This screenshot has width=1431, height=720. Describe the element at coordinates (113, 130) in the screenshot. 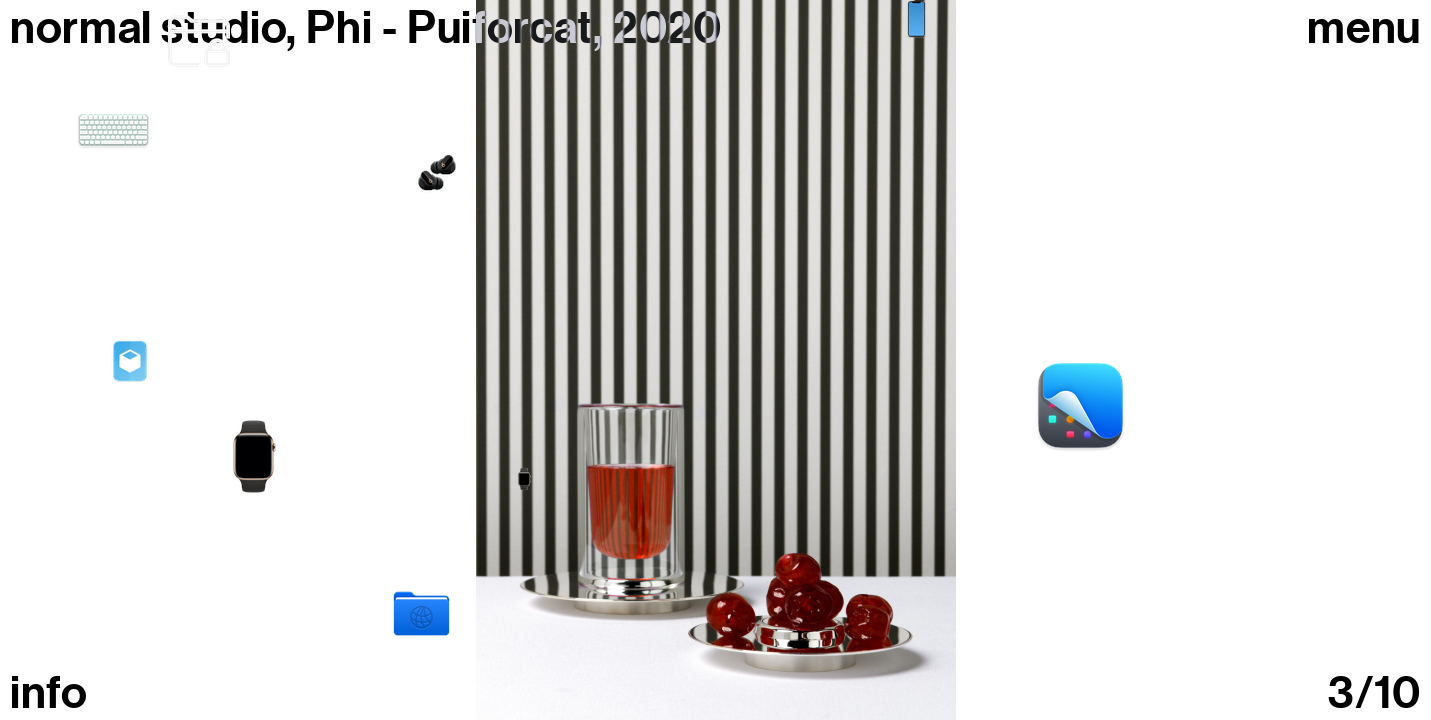

I see `bluetooth keyboard connected successfully` at that location.